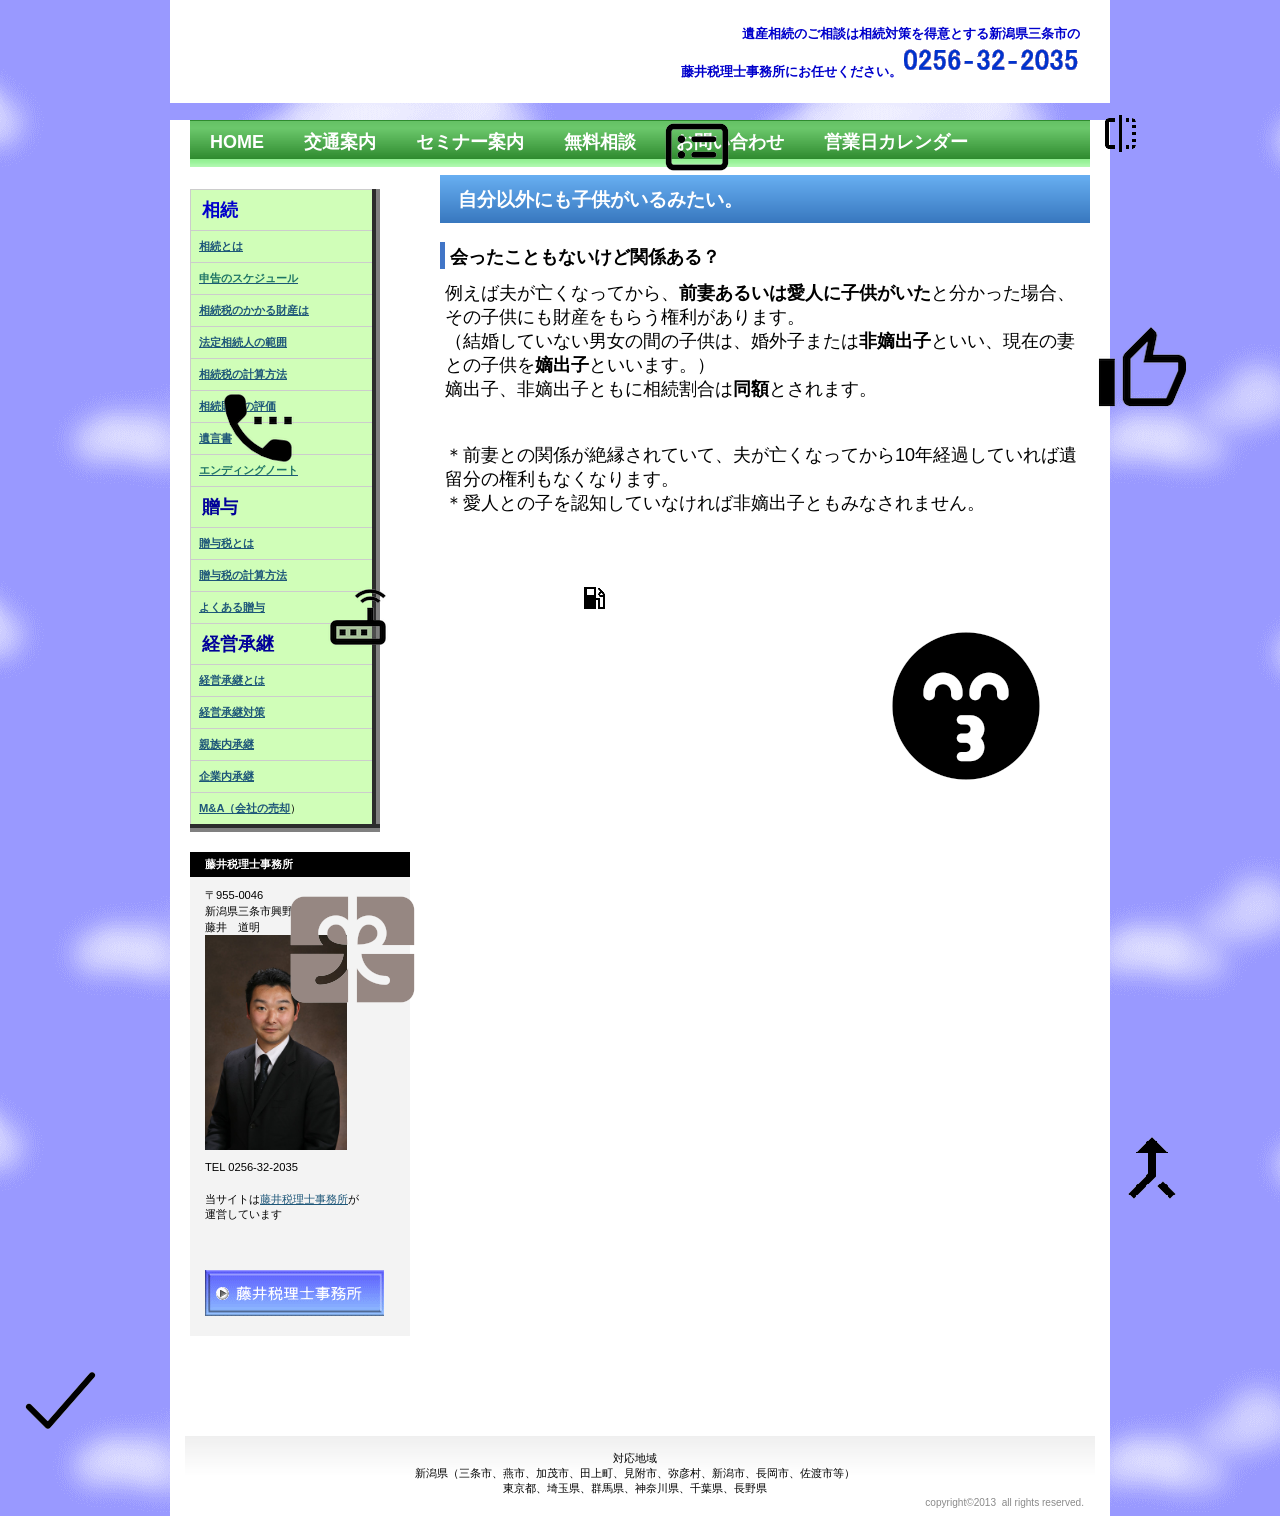 Image resolution: width=1280 pixels, height=1516 pixels. Describe the element at coordinates (60, 1400) in the screenshot. I see `confirm or submit an action` at that location.